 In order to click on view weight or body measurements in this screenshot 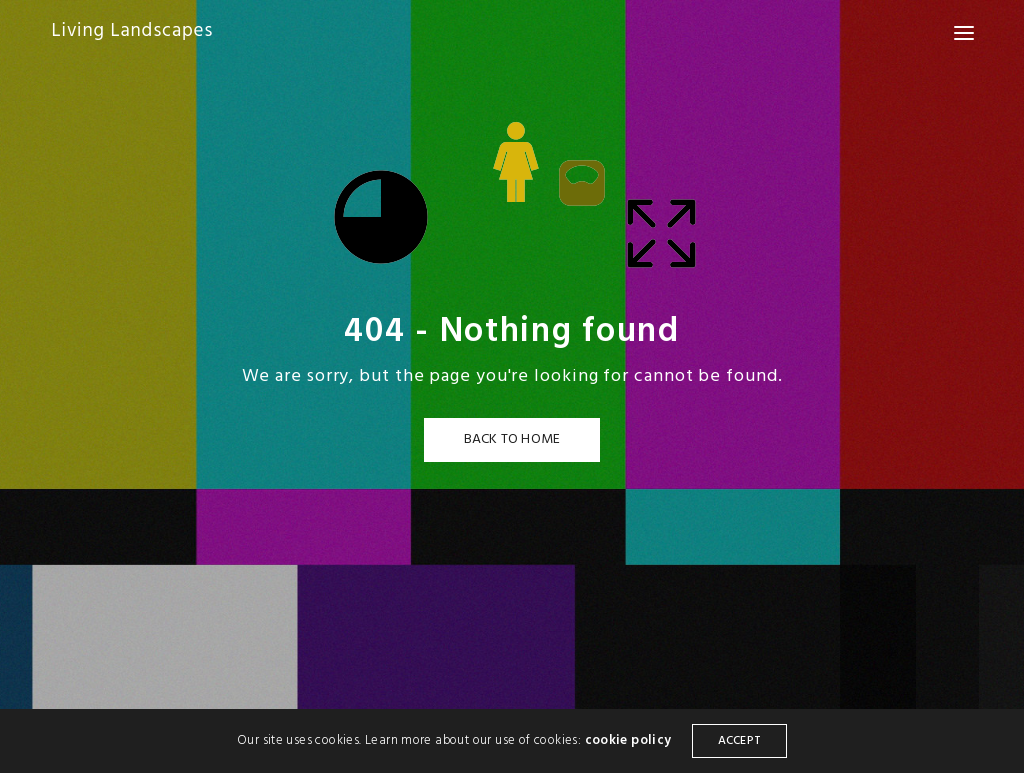, I will do `click(582, 183)`.